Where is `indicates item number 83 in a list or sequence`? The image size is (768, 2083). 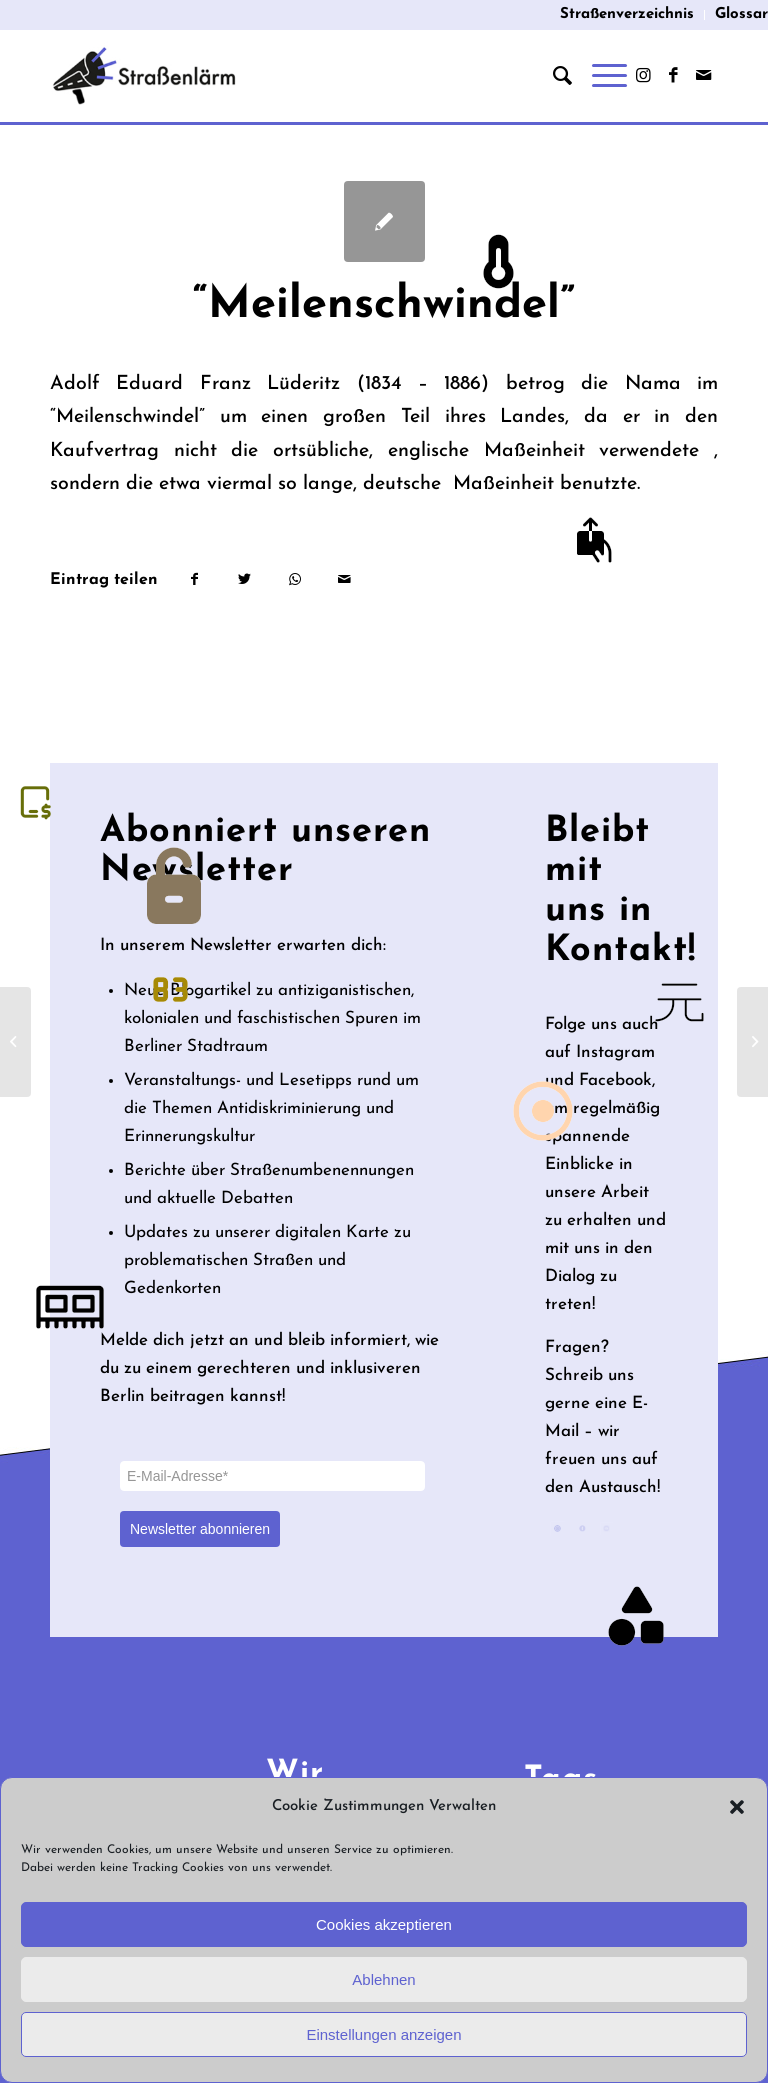 indicates item number 83 in a list or sequence is located at coordinates (170, 989).